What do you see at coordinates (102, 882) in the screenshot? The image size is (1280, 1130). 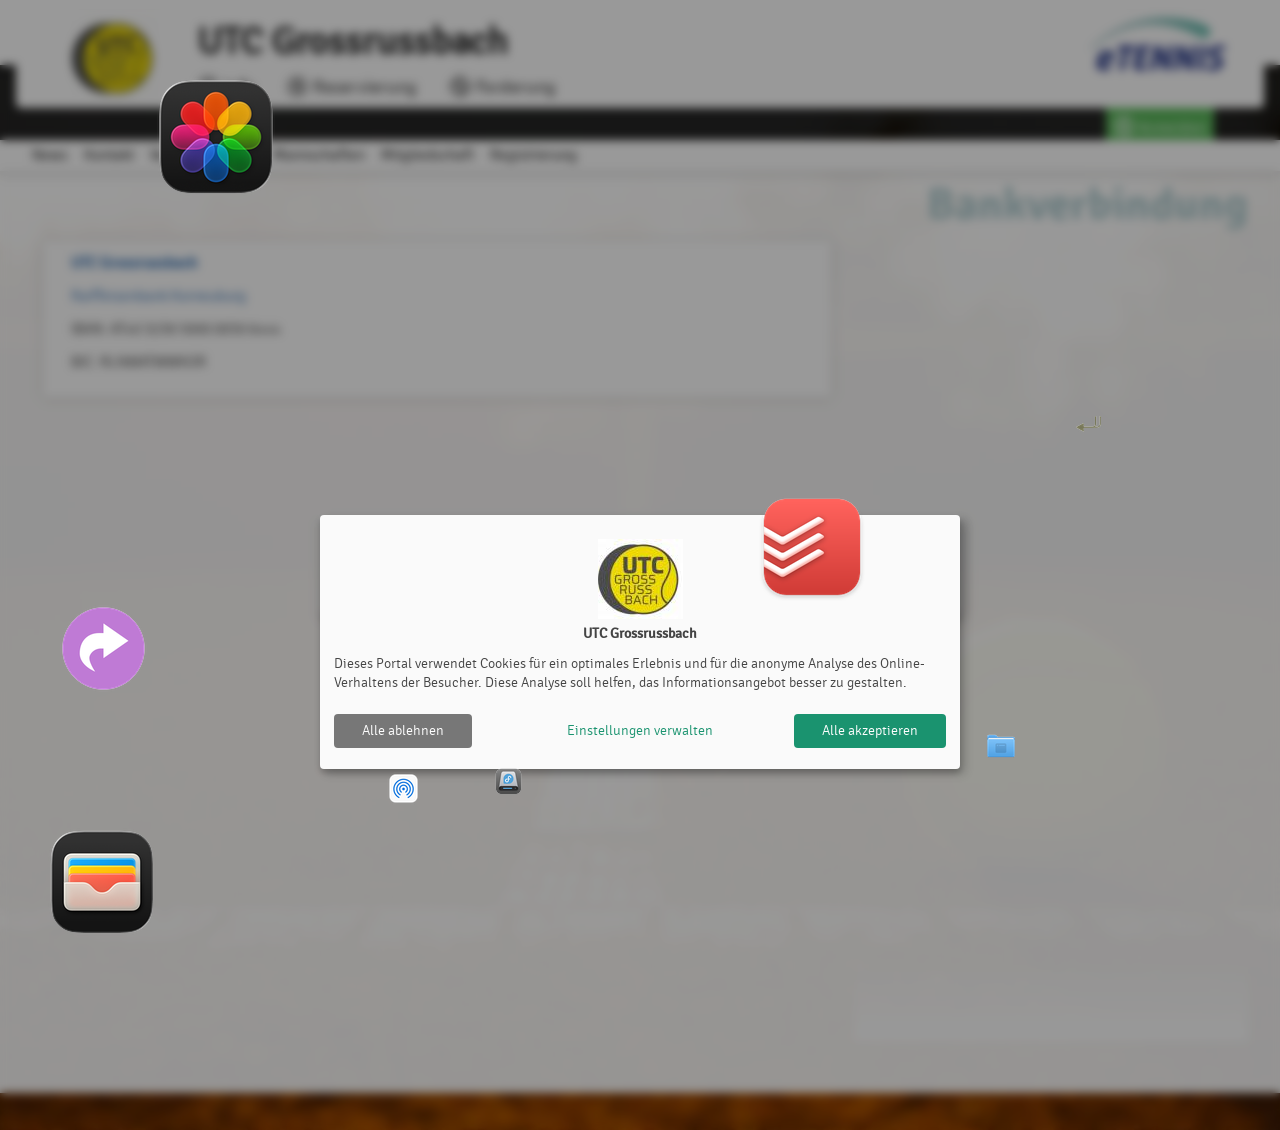 I see `open apple wallet app` at bounding box center [102, 882].